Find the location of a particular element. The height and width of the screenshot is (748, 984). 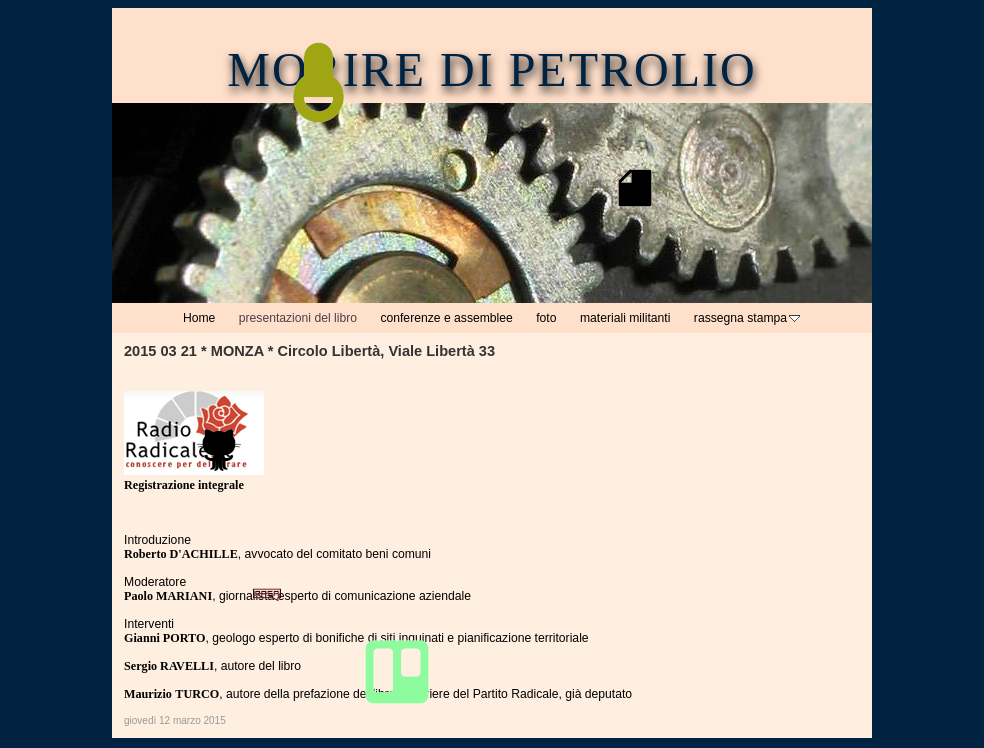

view or open a document is located at coordinates (635, 188).